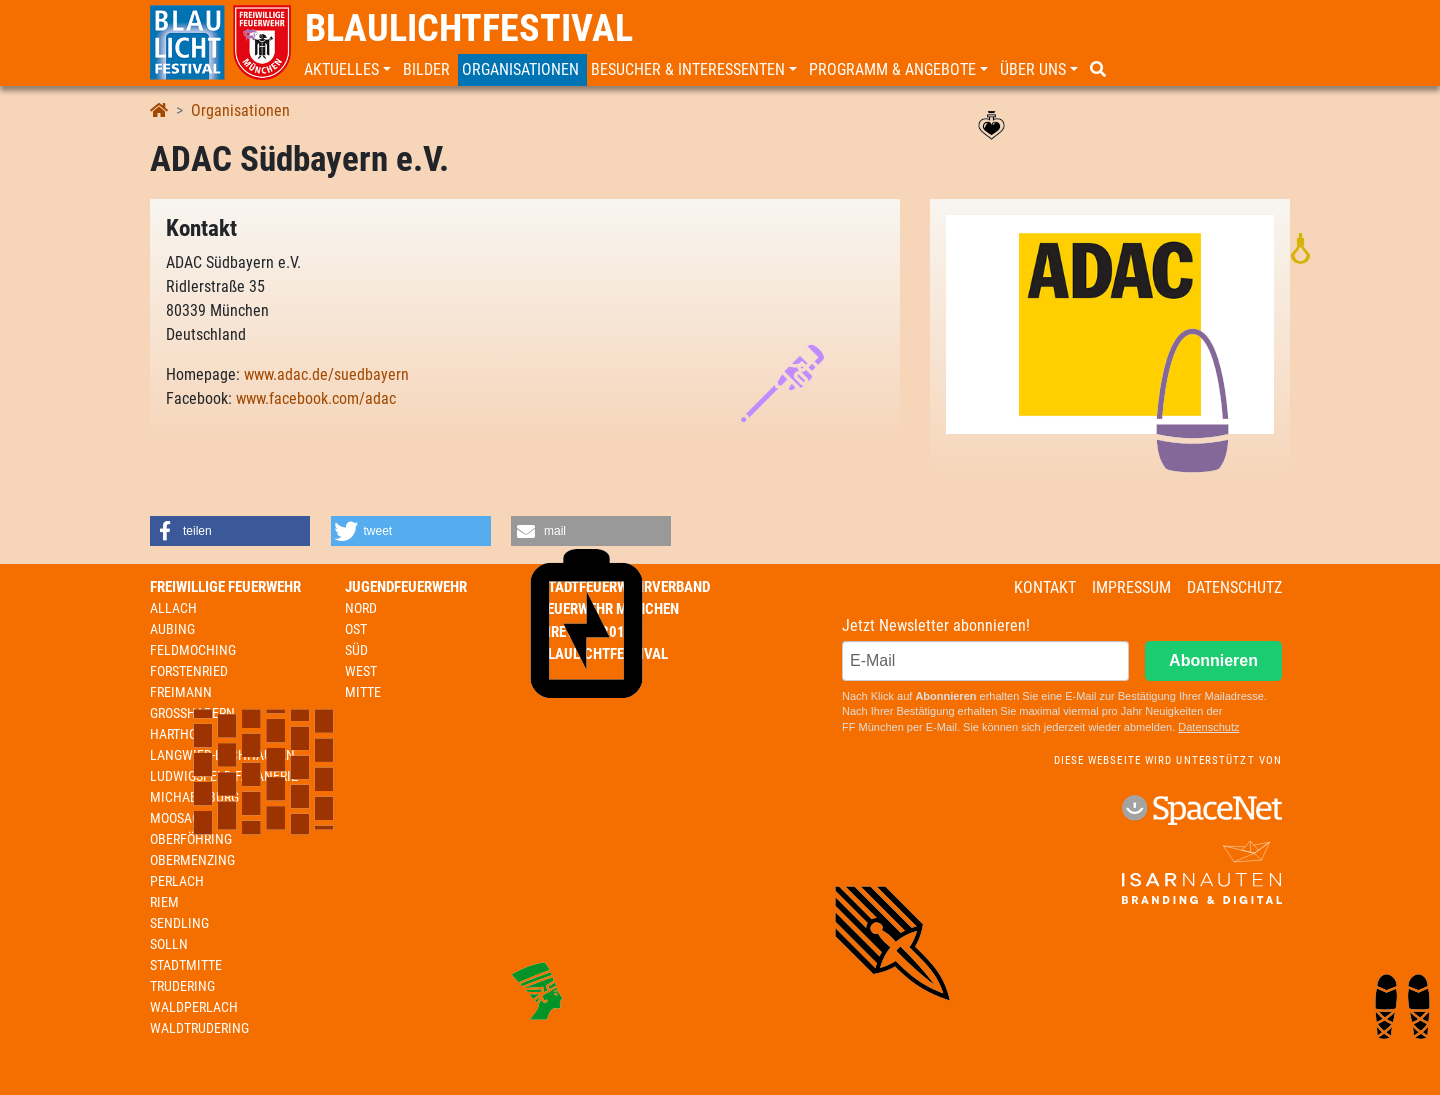 The width and height of the screenshot is (1440, 1095). Describe the element at coordinates (1300, 248) in the screenshot. I see `suicide icon` at that location.